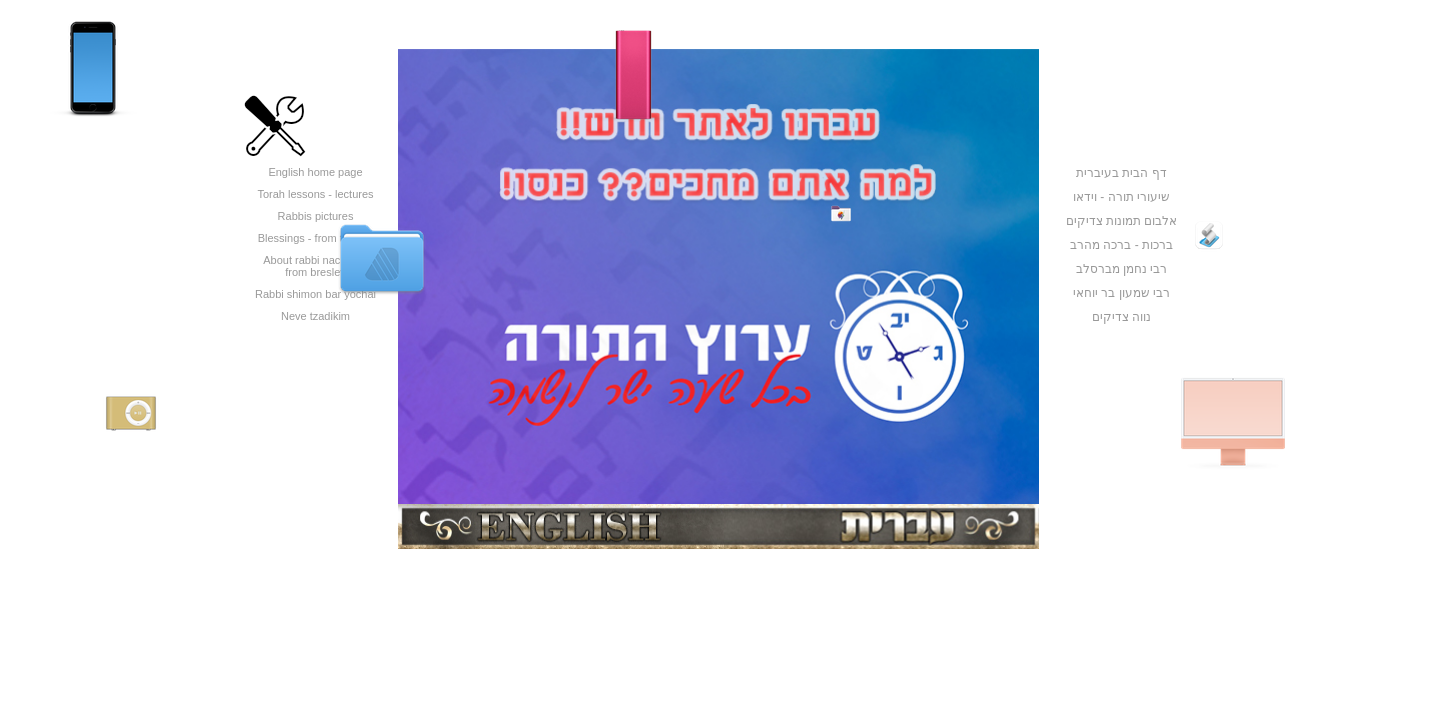 The image size is (1436, 720). What do you see at coordinates (1233, 420) in the screenshot?
I see `represents an iMac device in system settings` at bounding box center [1233, 420].